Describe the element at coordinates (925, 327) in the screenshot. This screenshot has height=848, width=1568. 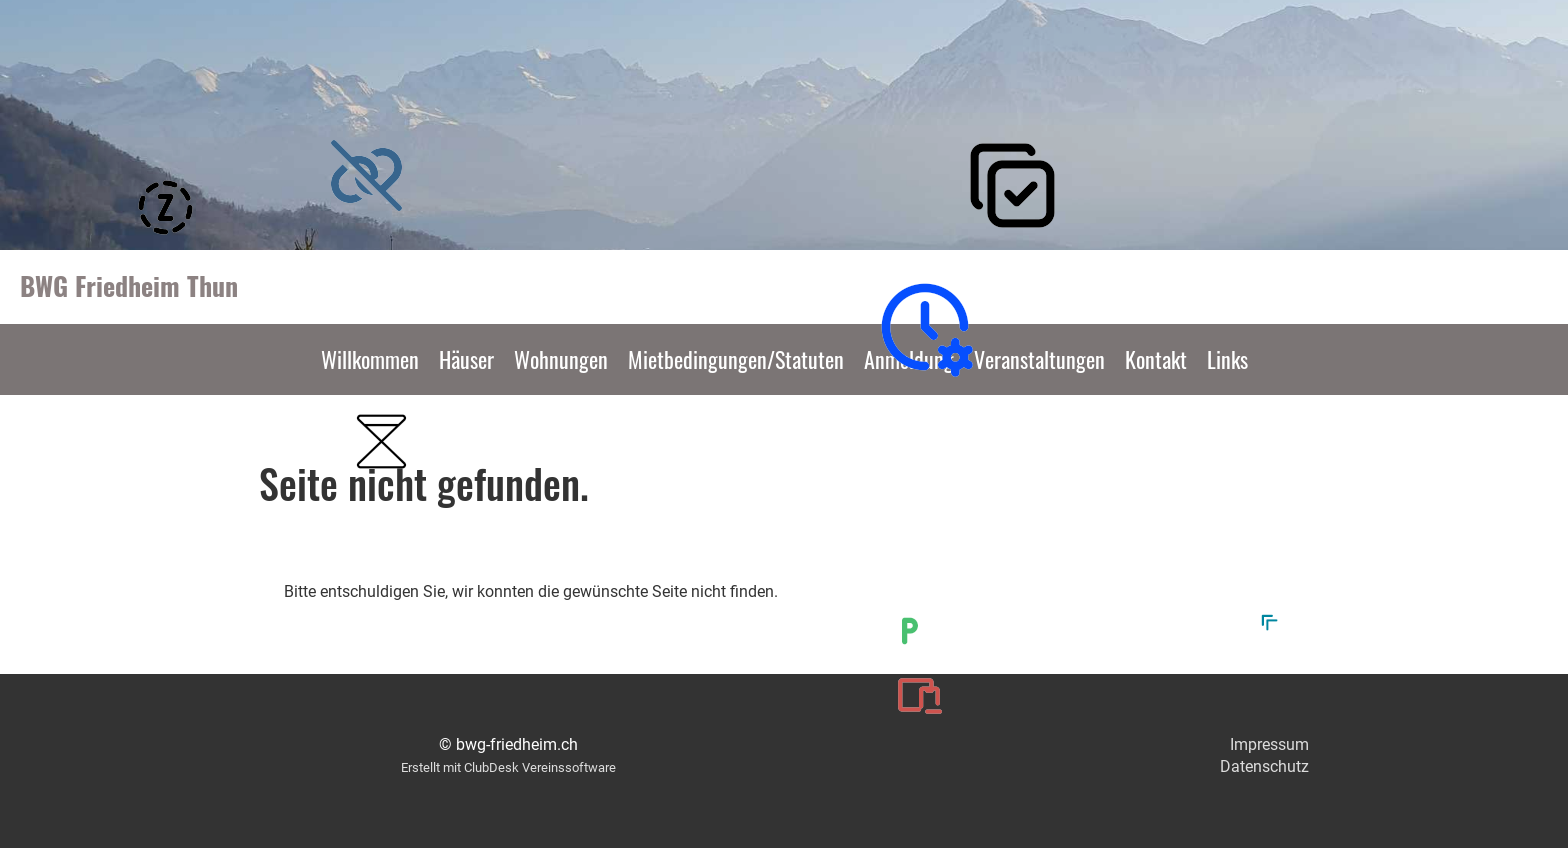
I see `access time or clock settings` at that location.